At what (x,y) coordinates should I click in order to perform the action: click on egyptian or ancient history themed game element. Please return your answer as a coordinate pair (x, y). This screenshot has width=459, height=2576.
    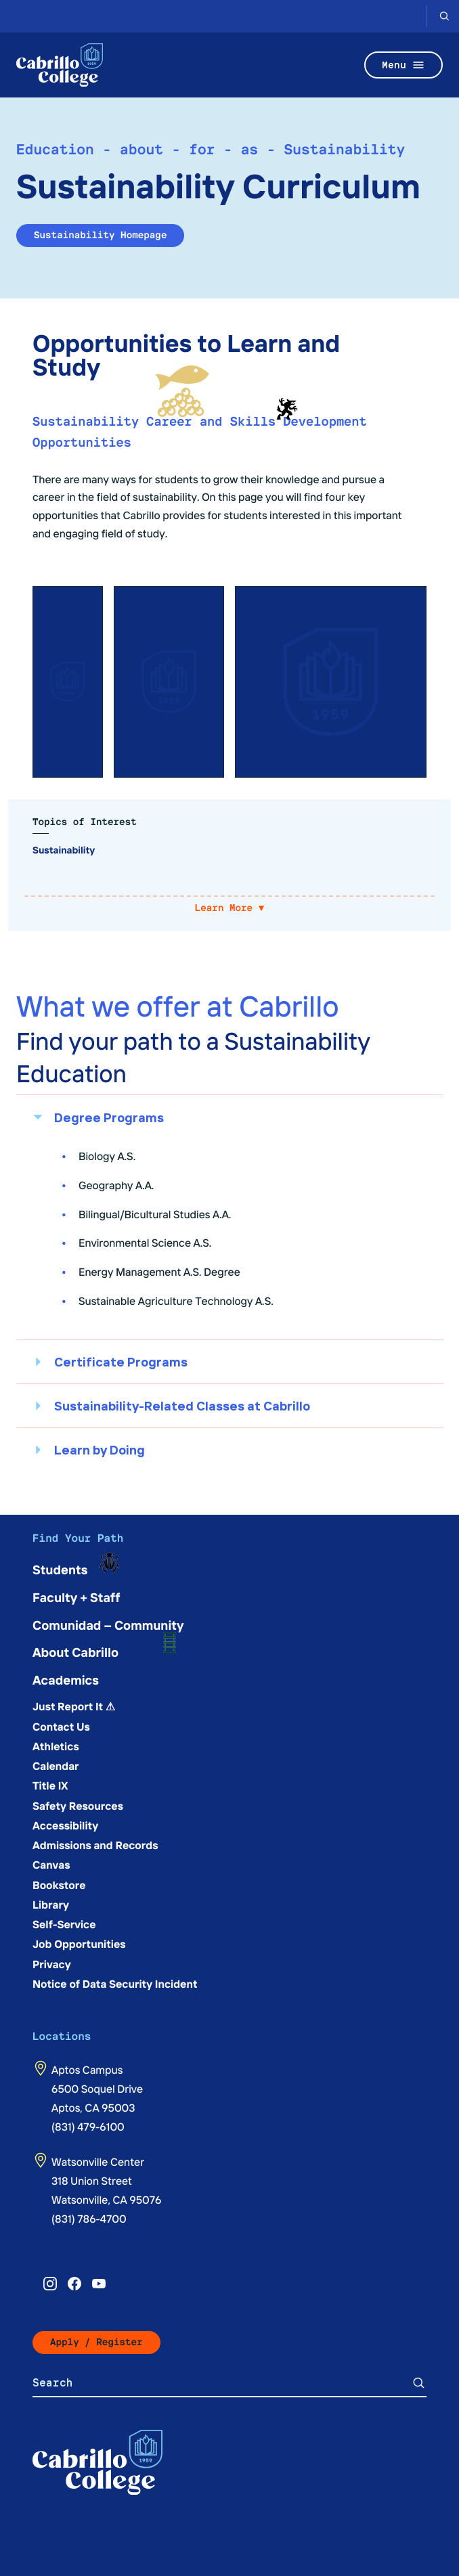
    Looking at the image, I should click on (109, 1563).